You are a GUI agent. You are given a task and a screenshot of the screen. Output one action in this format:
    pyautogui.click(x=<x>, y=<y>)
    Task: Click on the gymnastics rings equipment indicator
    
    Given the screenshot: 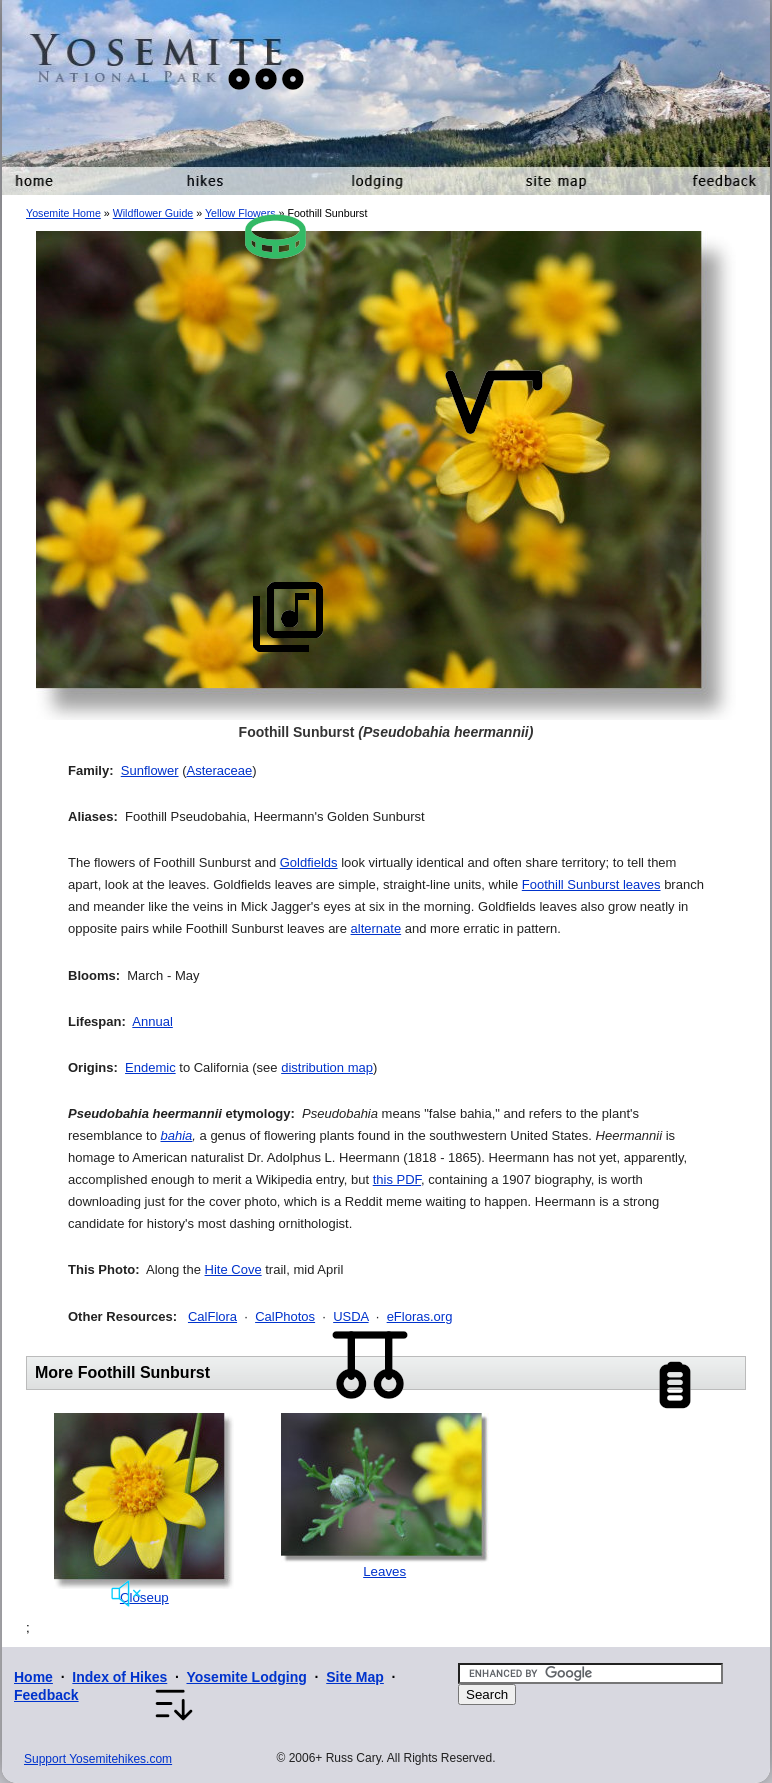 What is the action you would take?
    pyautogui.click(x=370, y=1365)
    